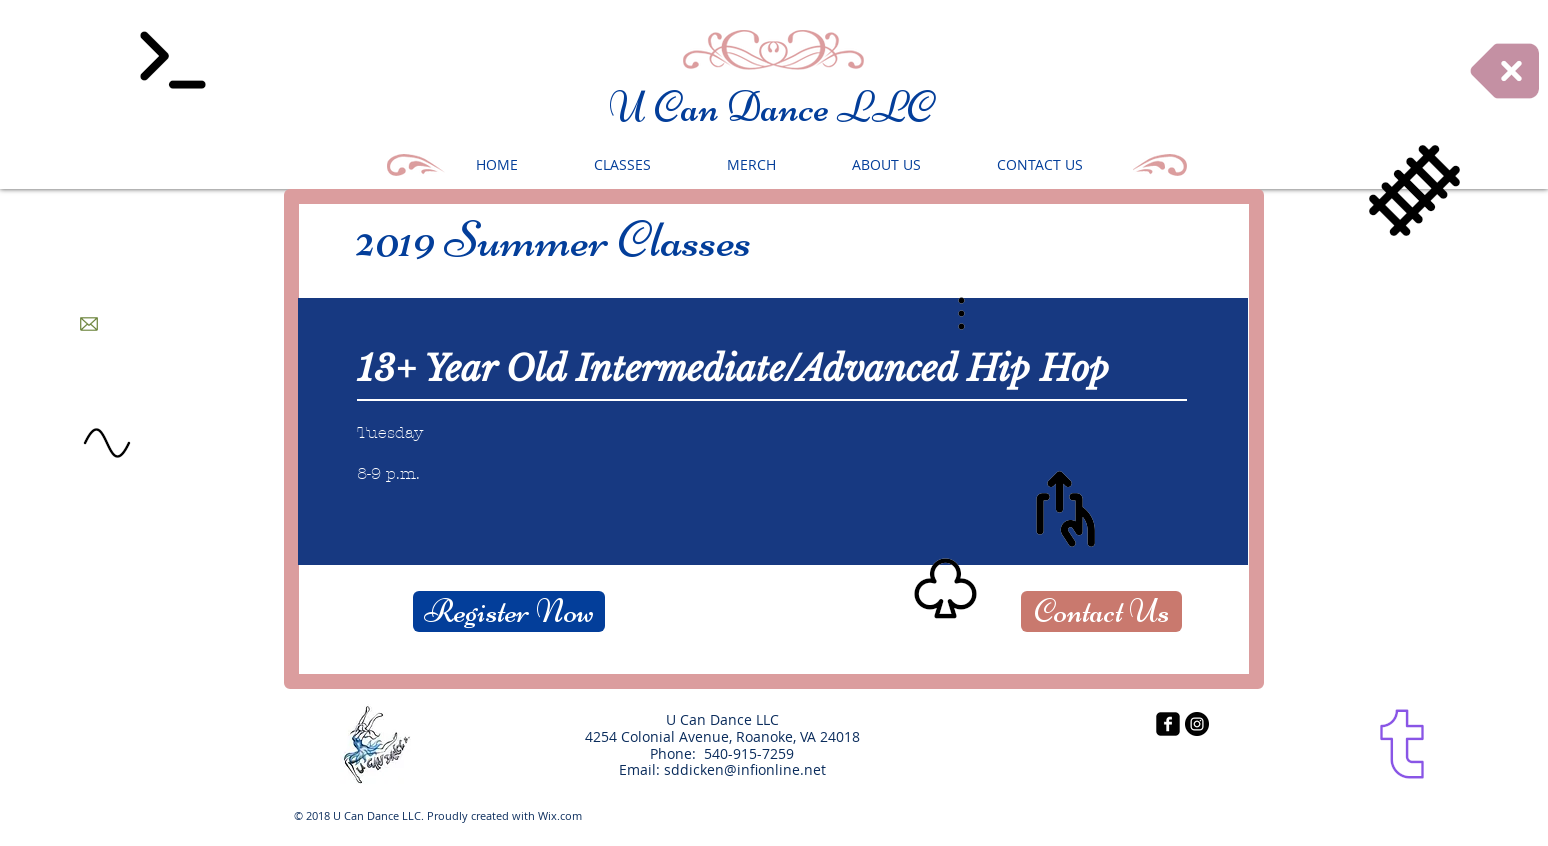 This screenshot has width=1548, height=846. I want to click on open terminal or command line interface, so click(173, 56).